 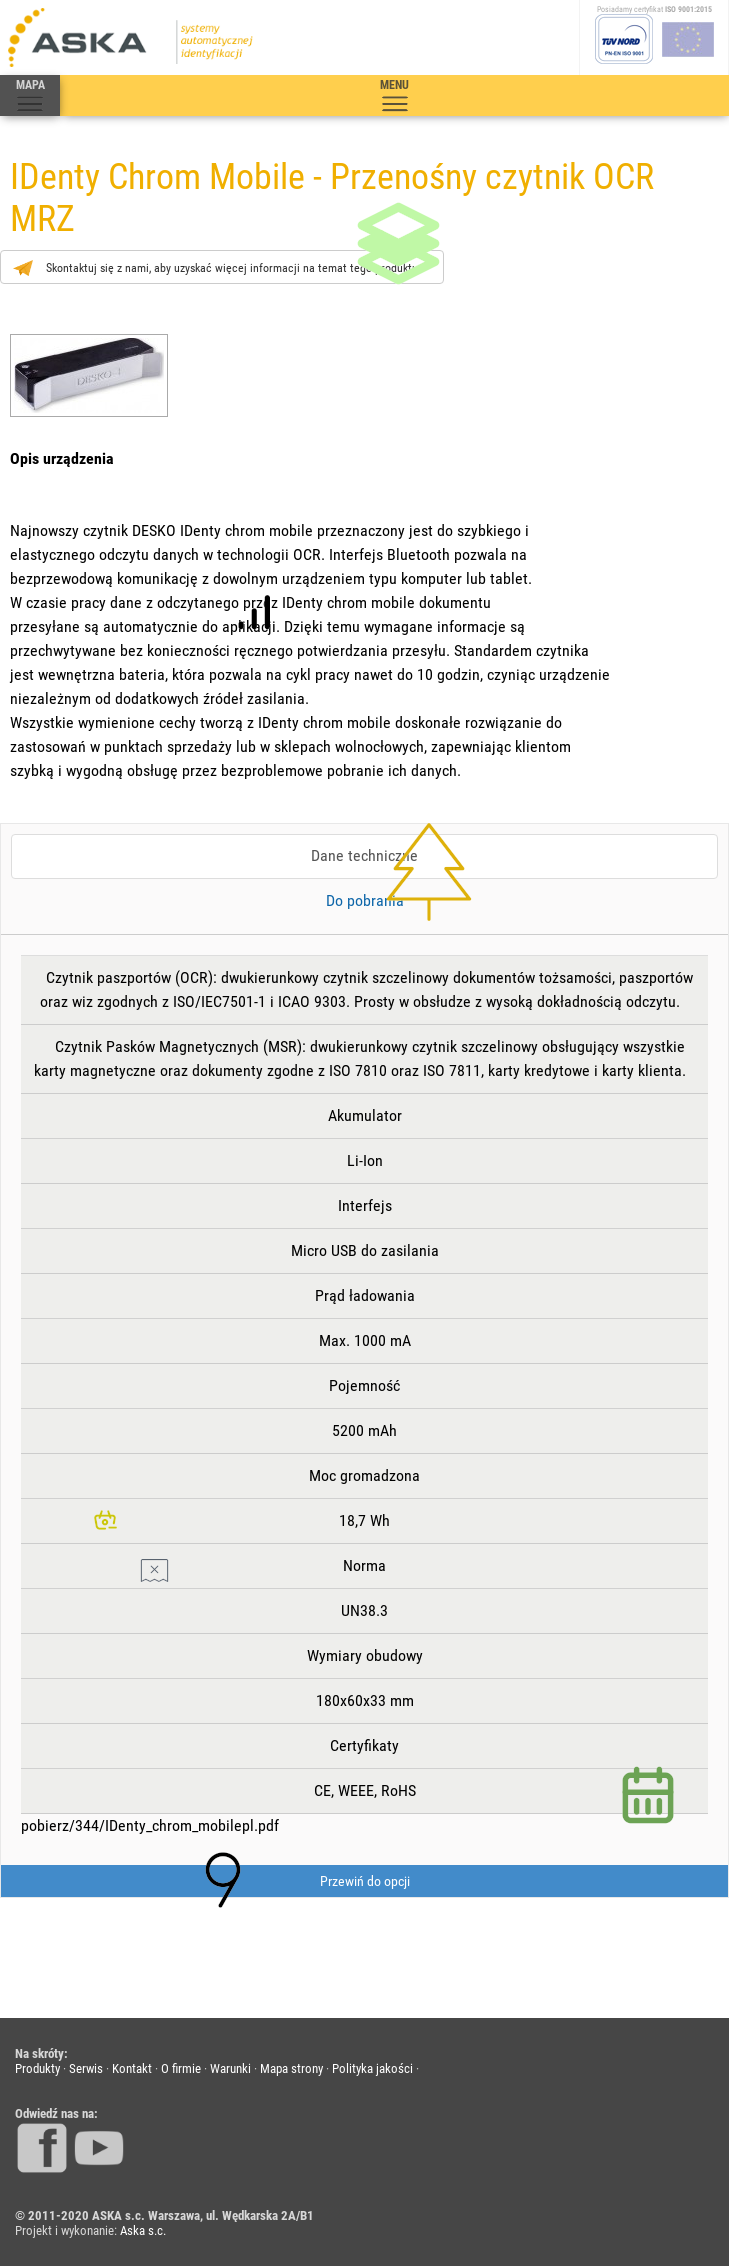 What do you see at coordinates (270, 603) in the screenshot?
I see `indicates medium cellular signal strength` at bounding box center [270, 603].